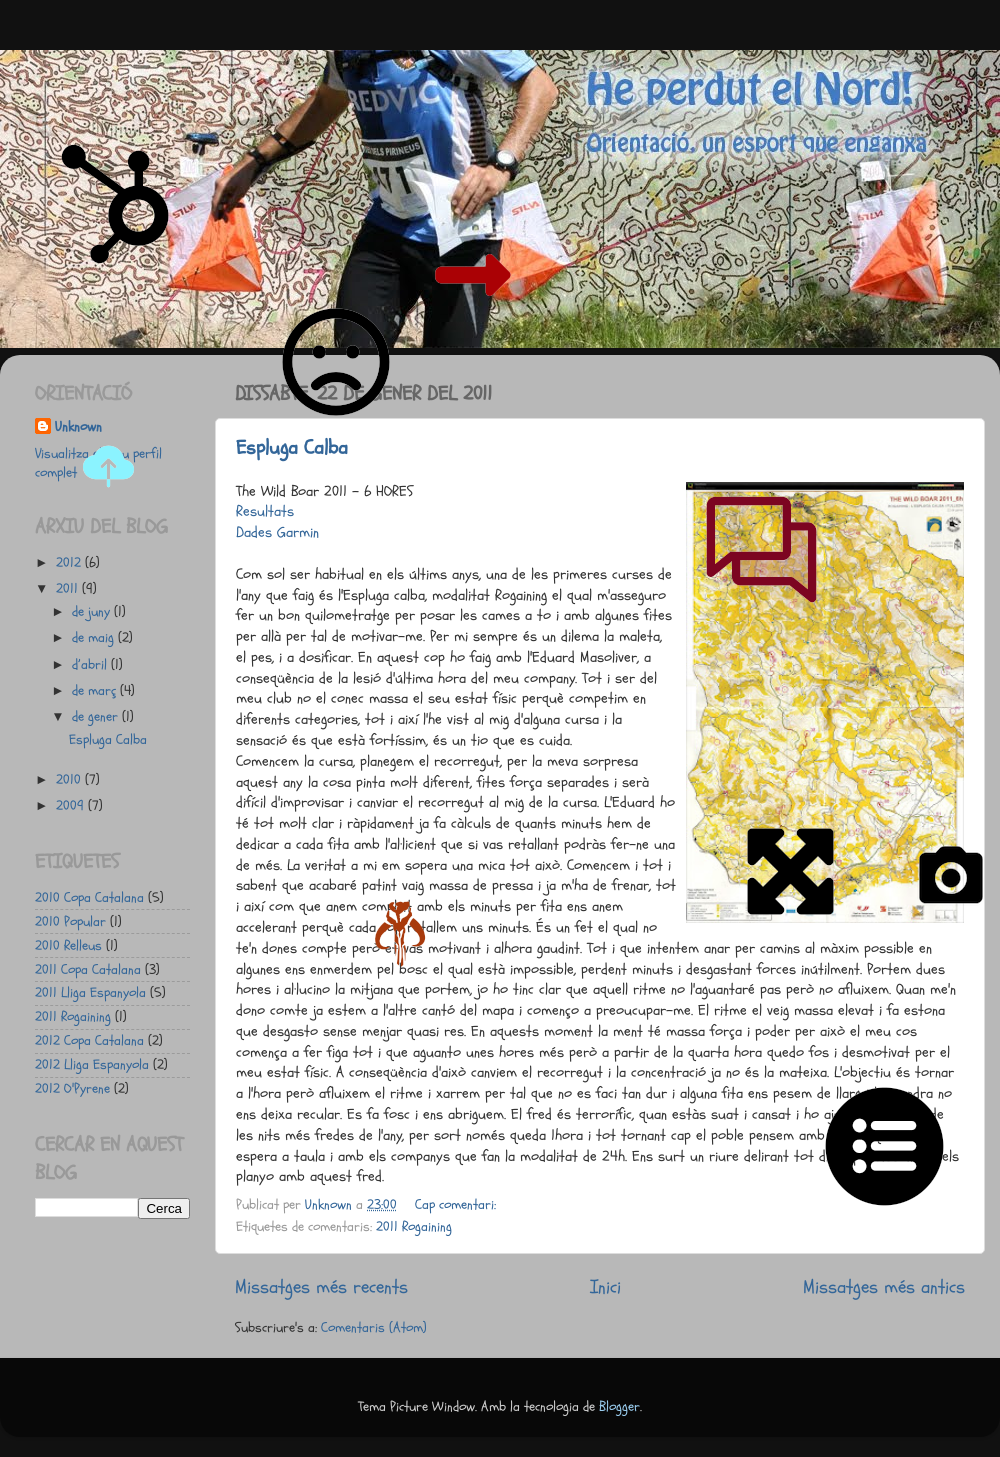 The width and height of the screenshot is (1000, 1457). Describe the element at coordinates (400, 934) in the screenshot. I see `the mandalorian logo from star wars` at that location.